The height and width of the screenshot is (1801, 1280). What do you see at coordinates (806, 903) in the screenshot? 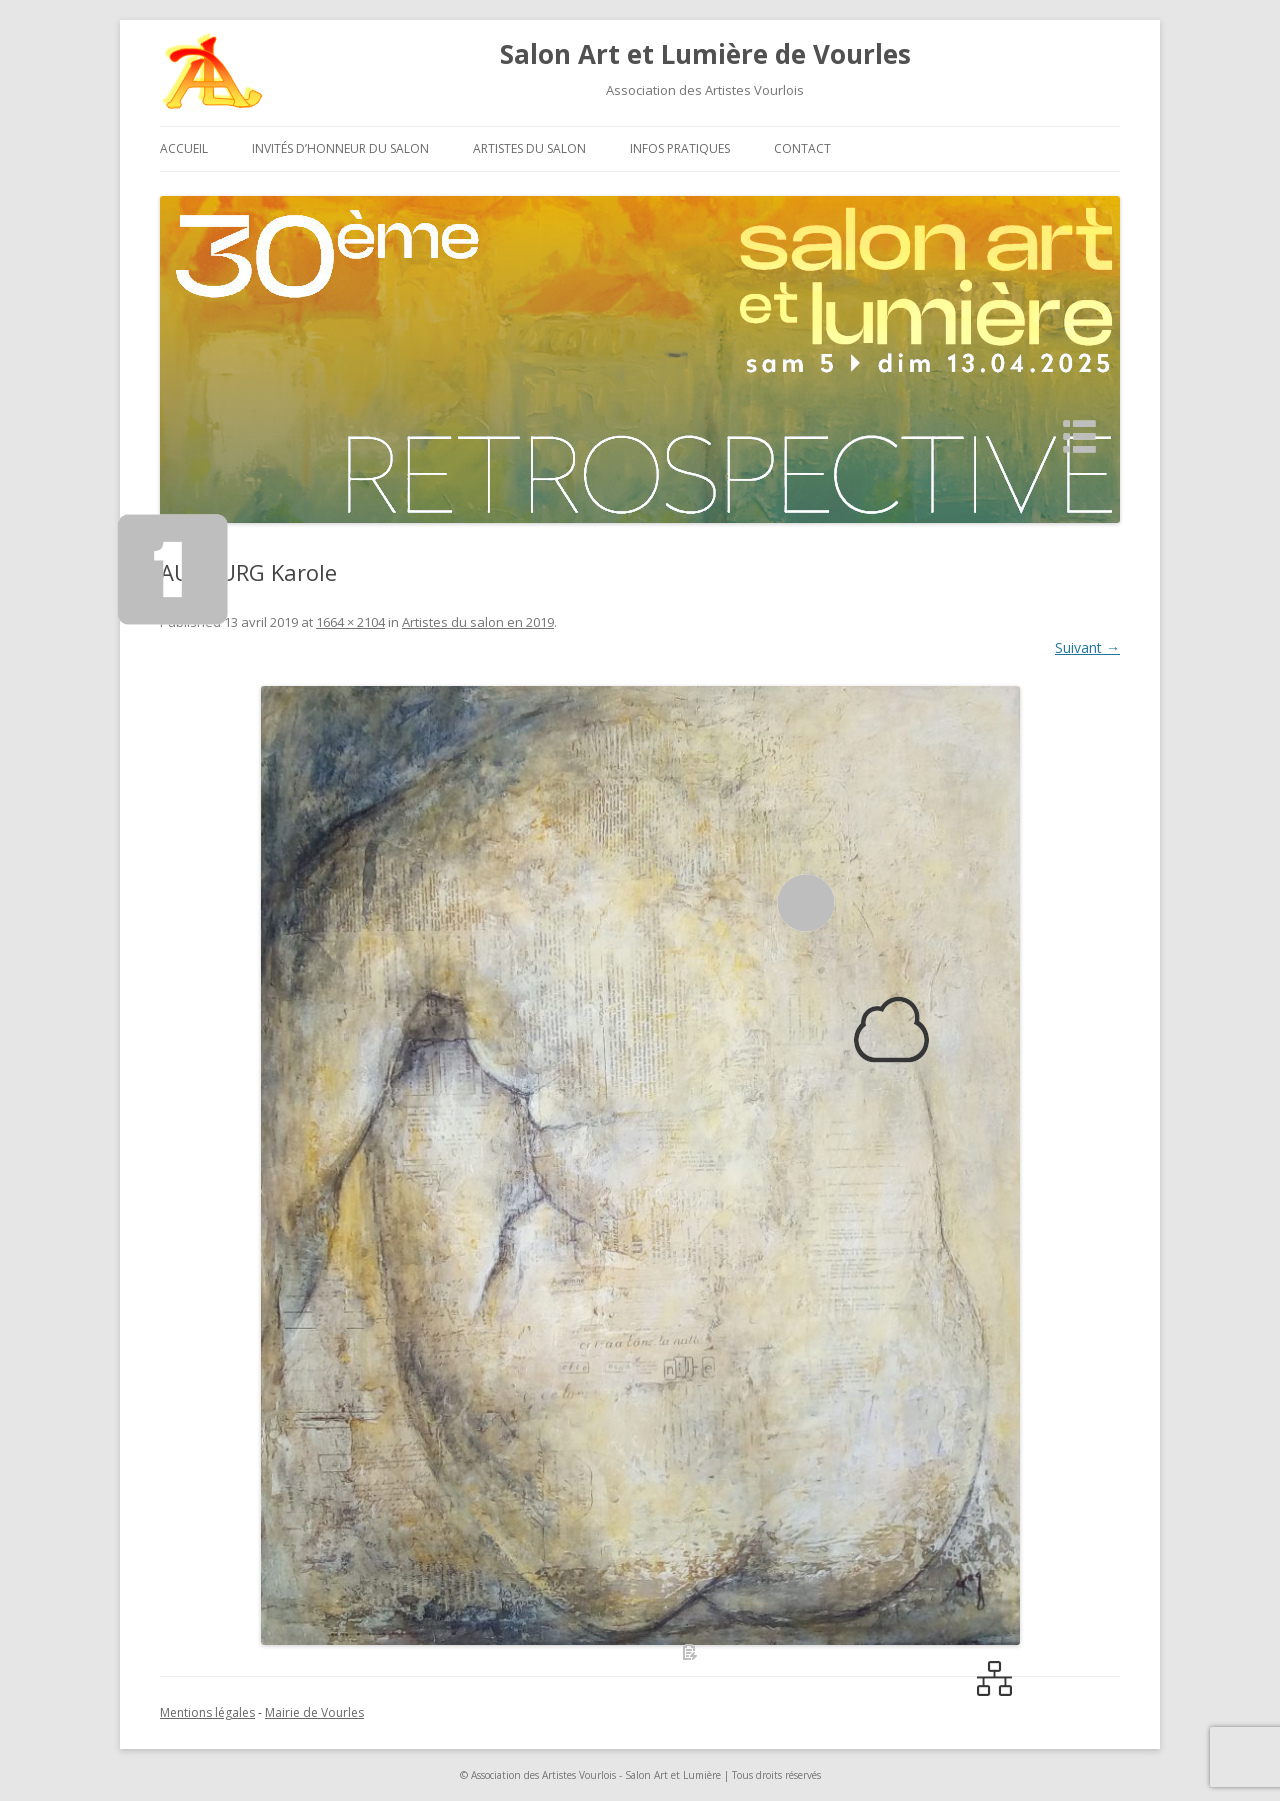
I see `start recording audio or video` at bounding box center [806, 903].